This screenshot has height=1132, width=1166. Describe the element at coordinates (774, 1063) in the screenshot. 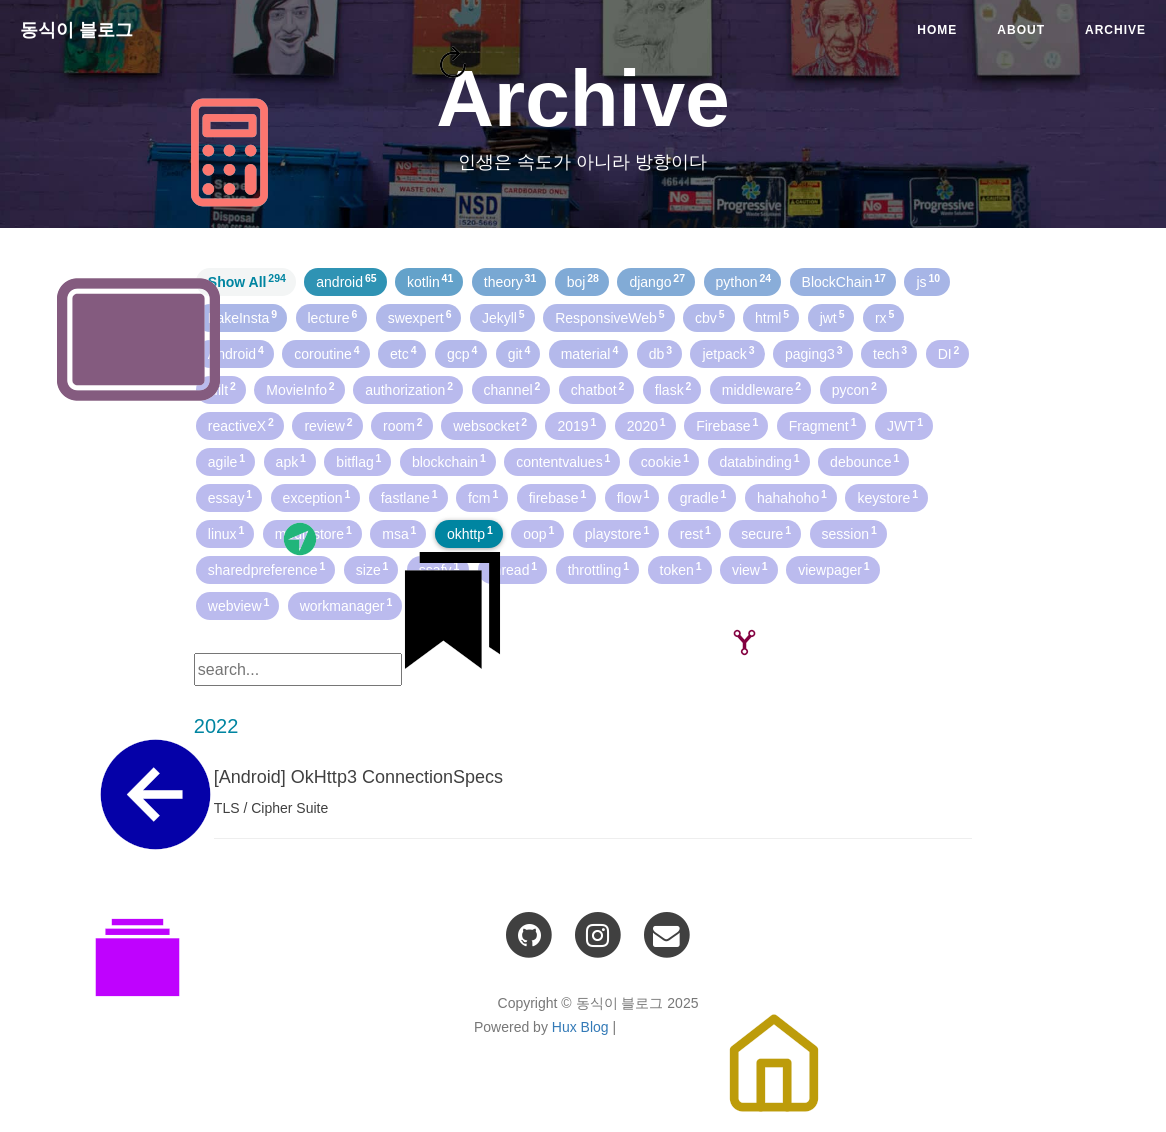

I see `navigate to the home screen` at that location.